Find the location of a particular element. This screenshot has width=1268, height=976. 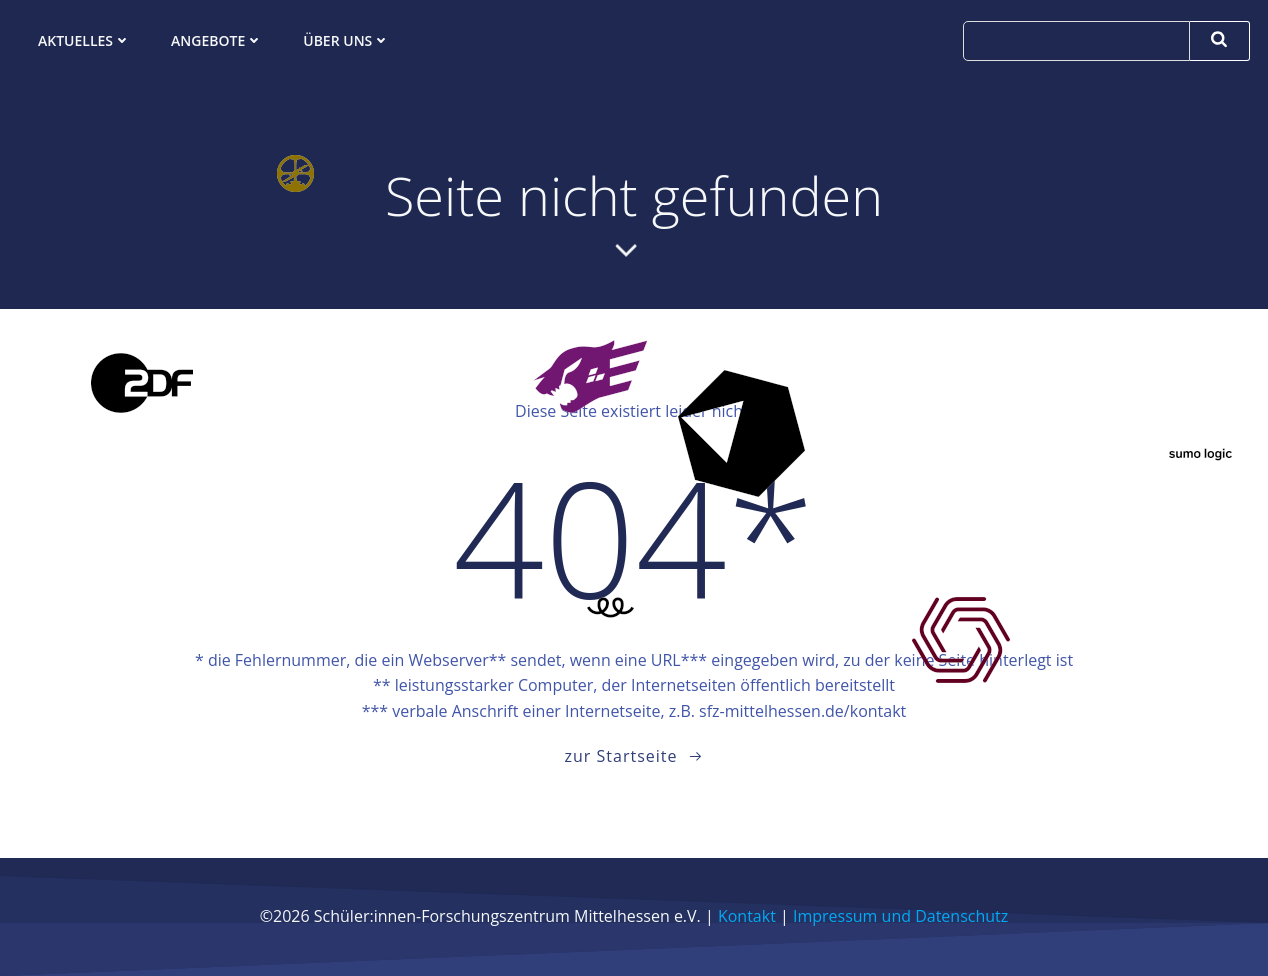

crystal programming language logo is located at coordinates (741, 433).